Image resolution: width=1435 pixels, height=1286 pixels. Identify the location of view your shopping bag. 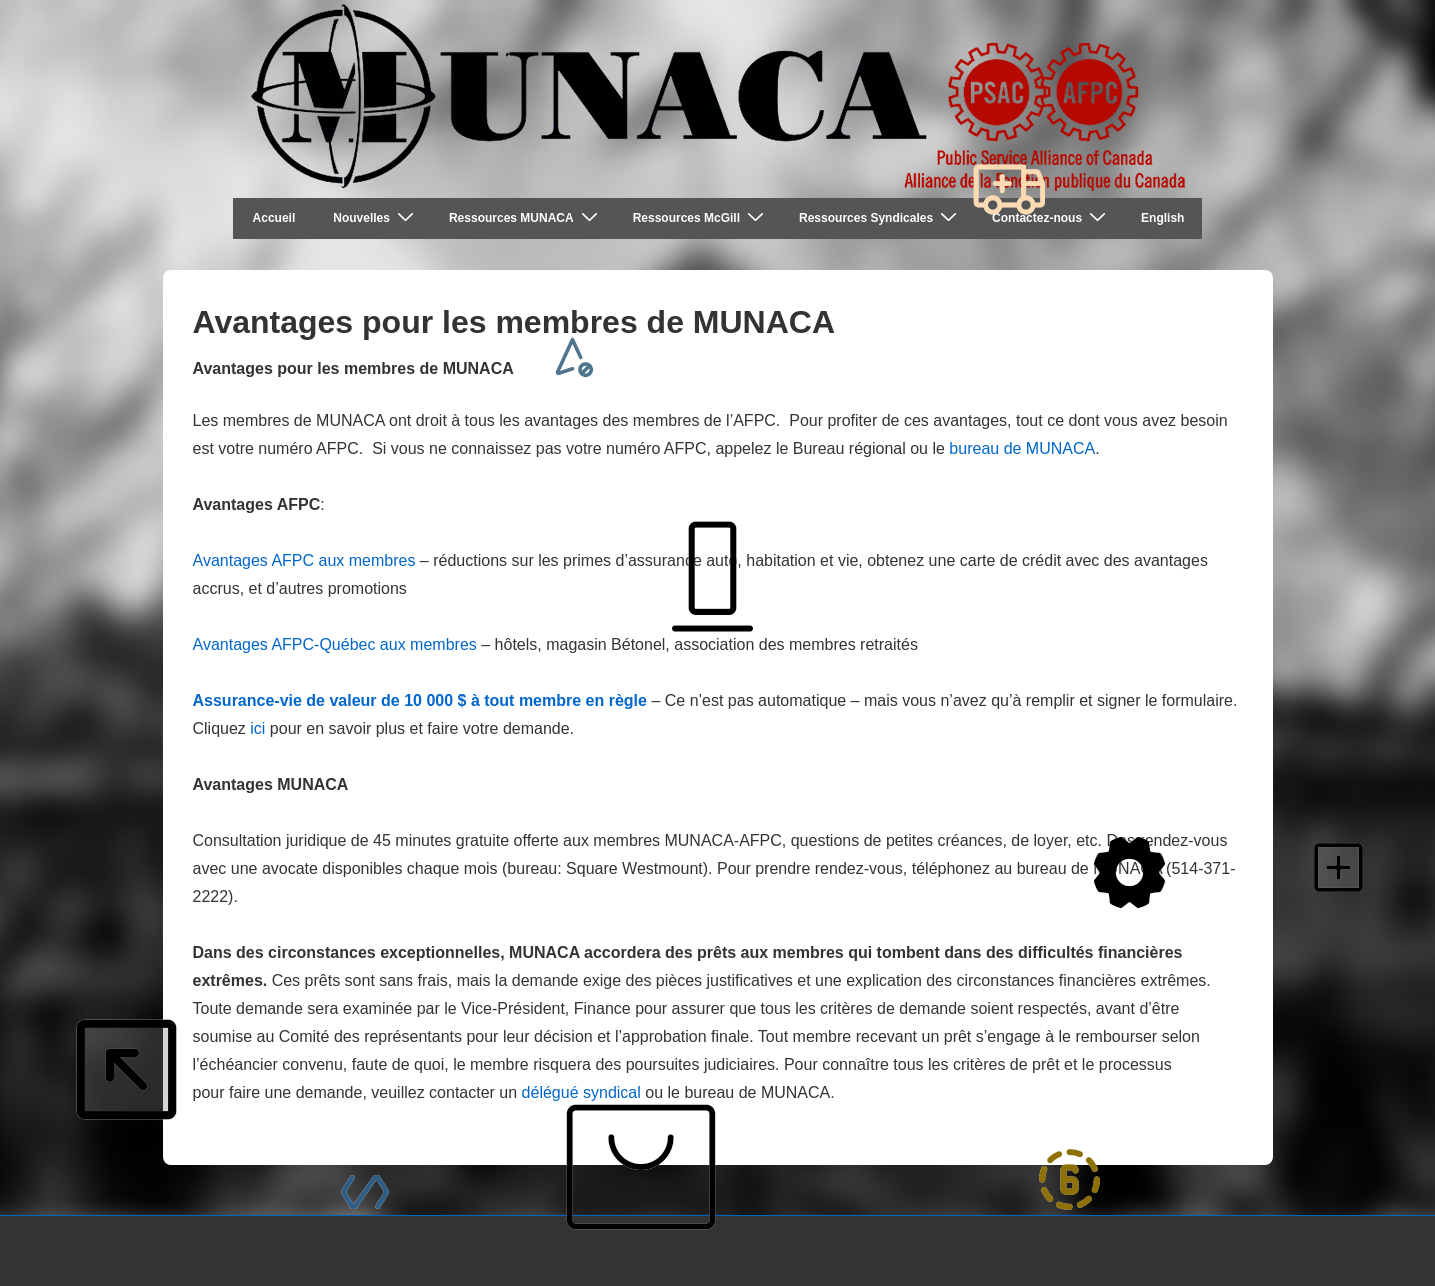
(641, 1167).